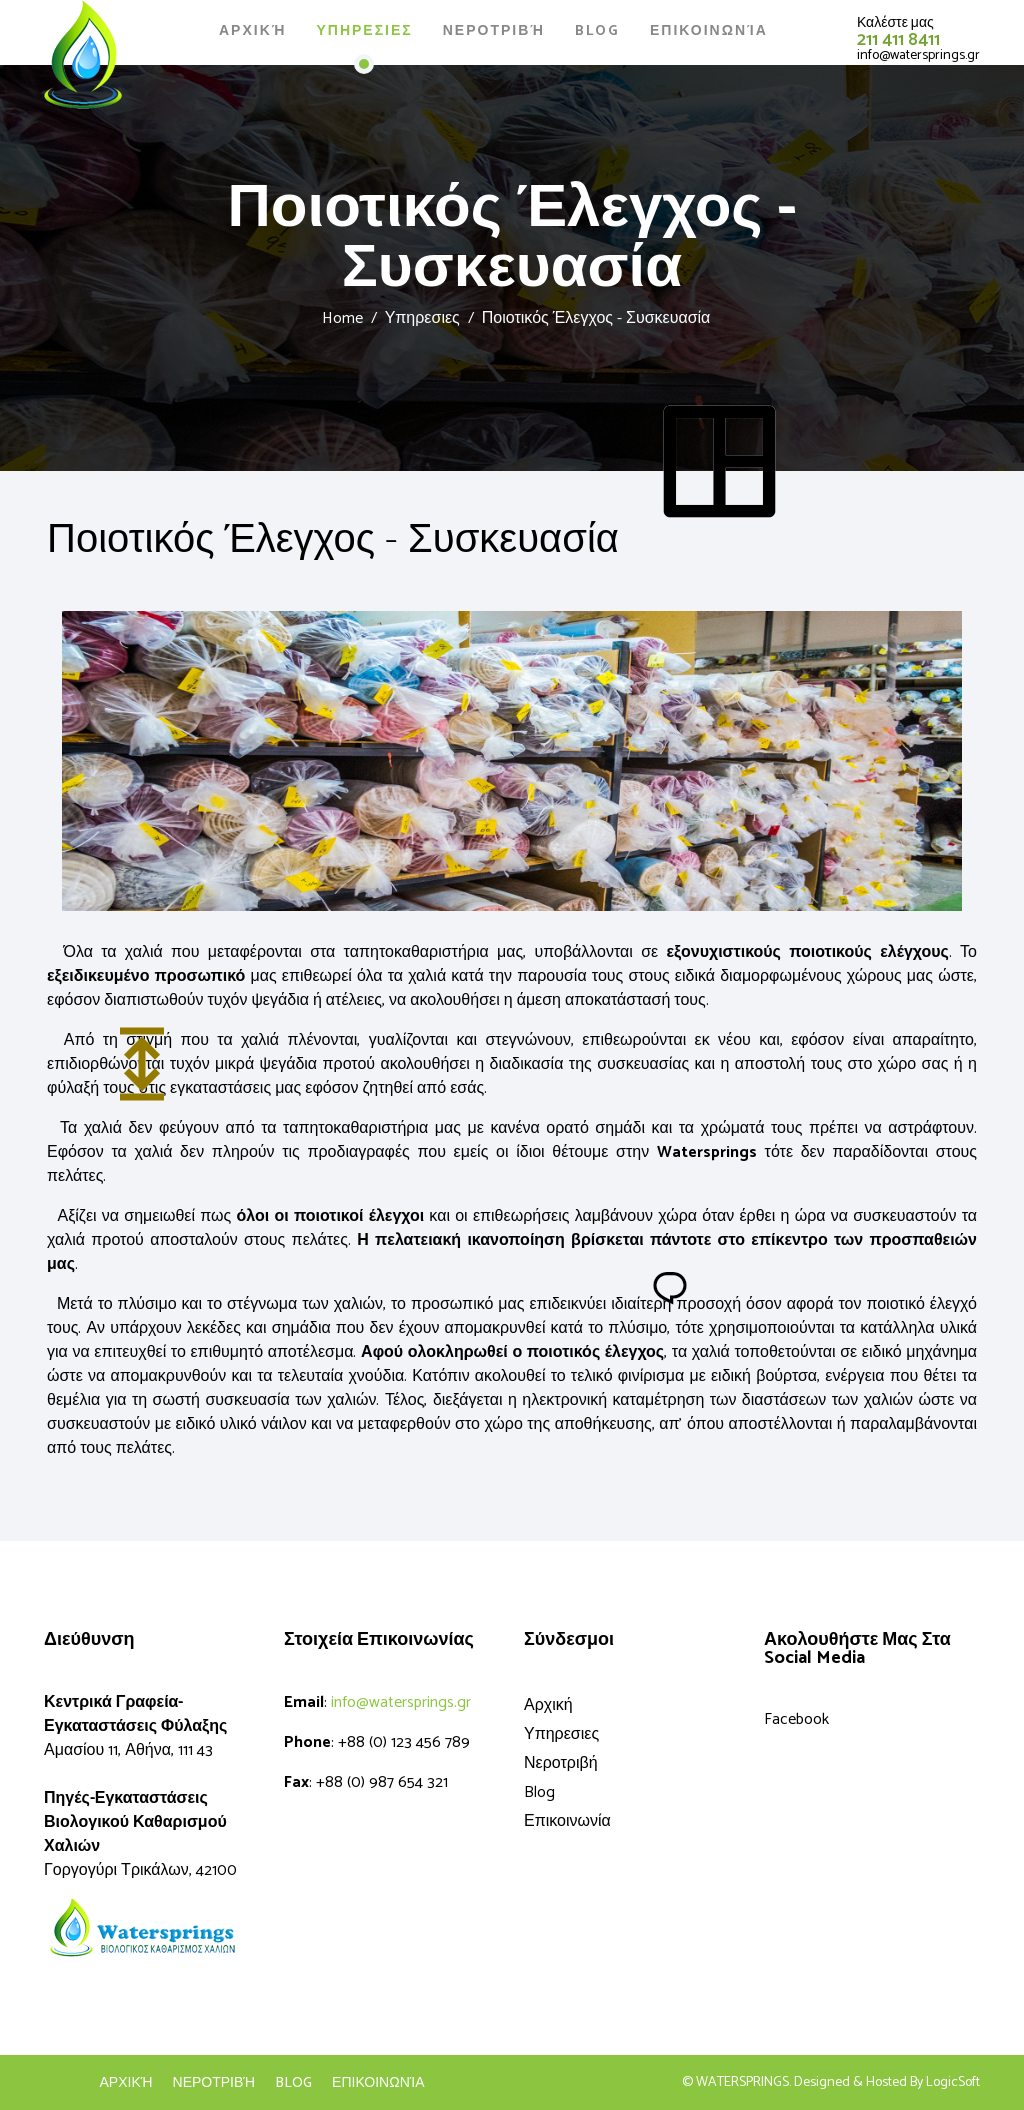  What do you see at coordinates (719, 461) in the screenshot?
I see `switch to grid layout view` at bounding box center [719, 461].